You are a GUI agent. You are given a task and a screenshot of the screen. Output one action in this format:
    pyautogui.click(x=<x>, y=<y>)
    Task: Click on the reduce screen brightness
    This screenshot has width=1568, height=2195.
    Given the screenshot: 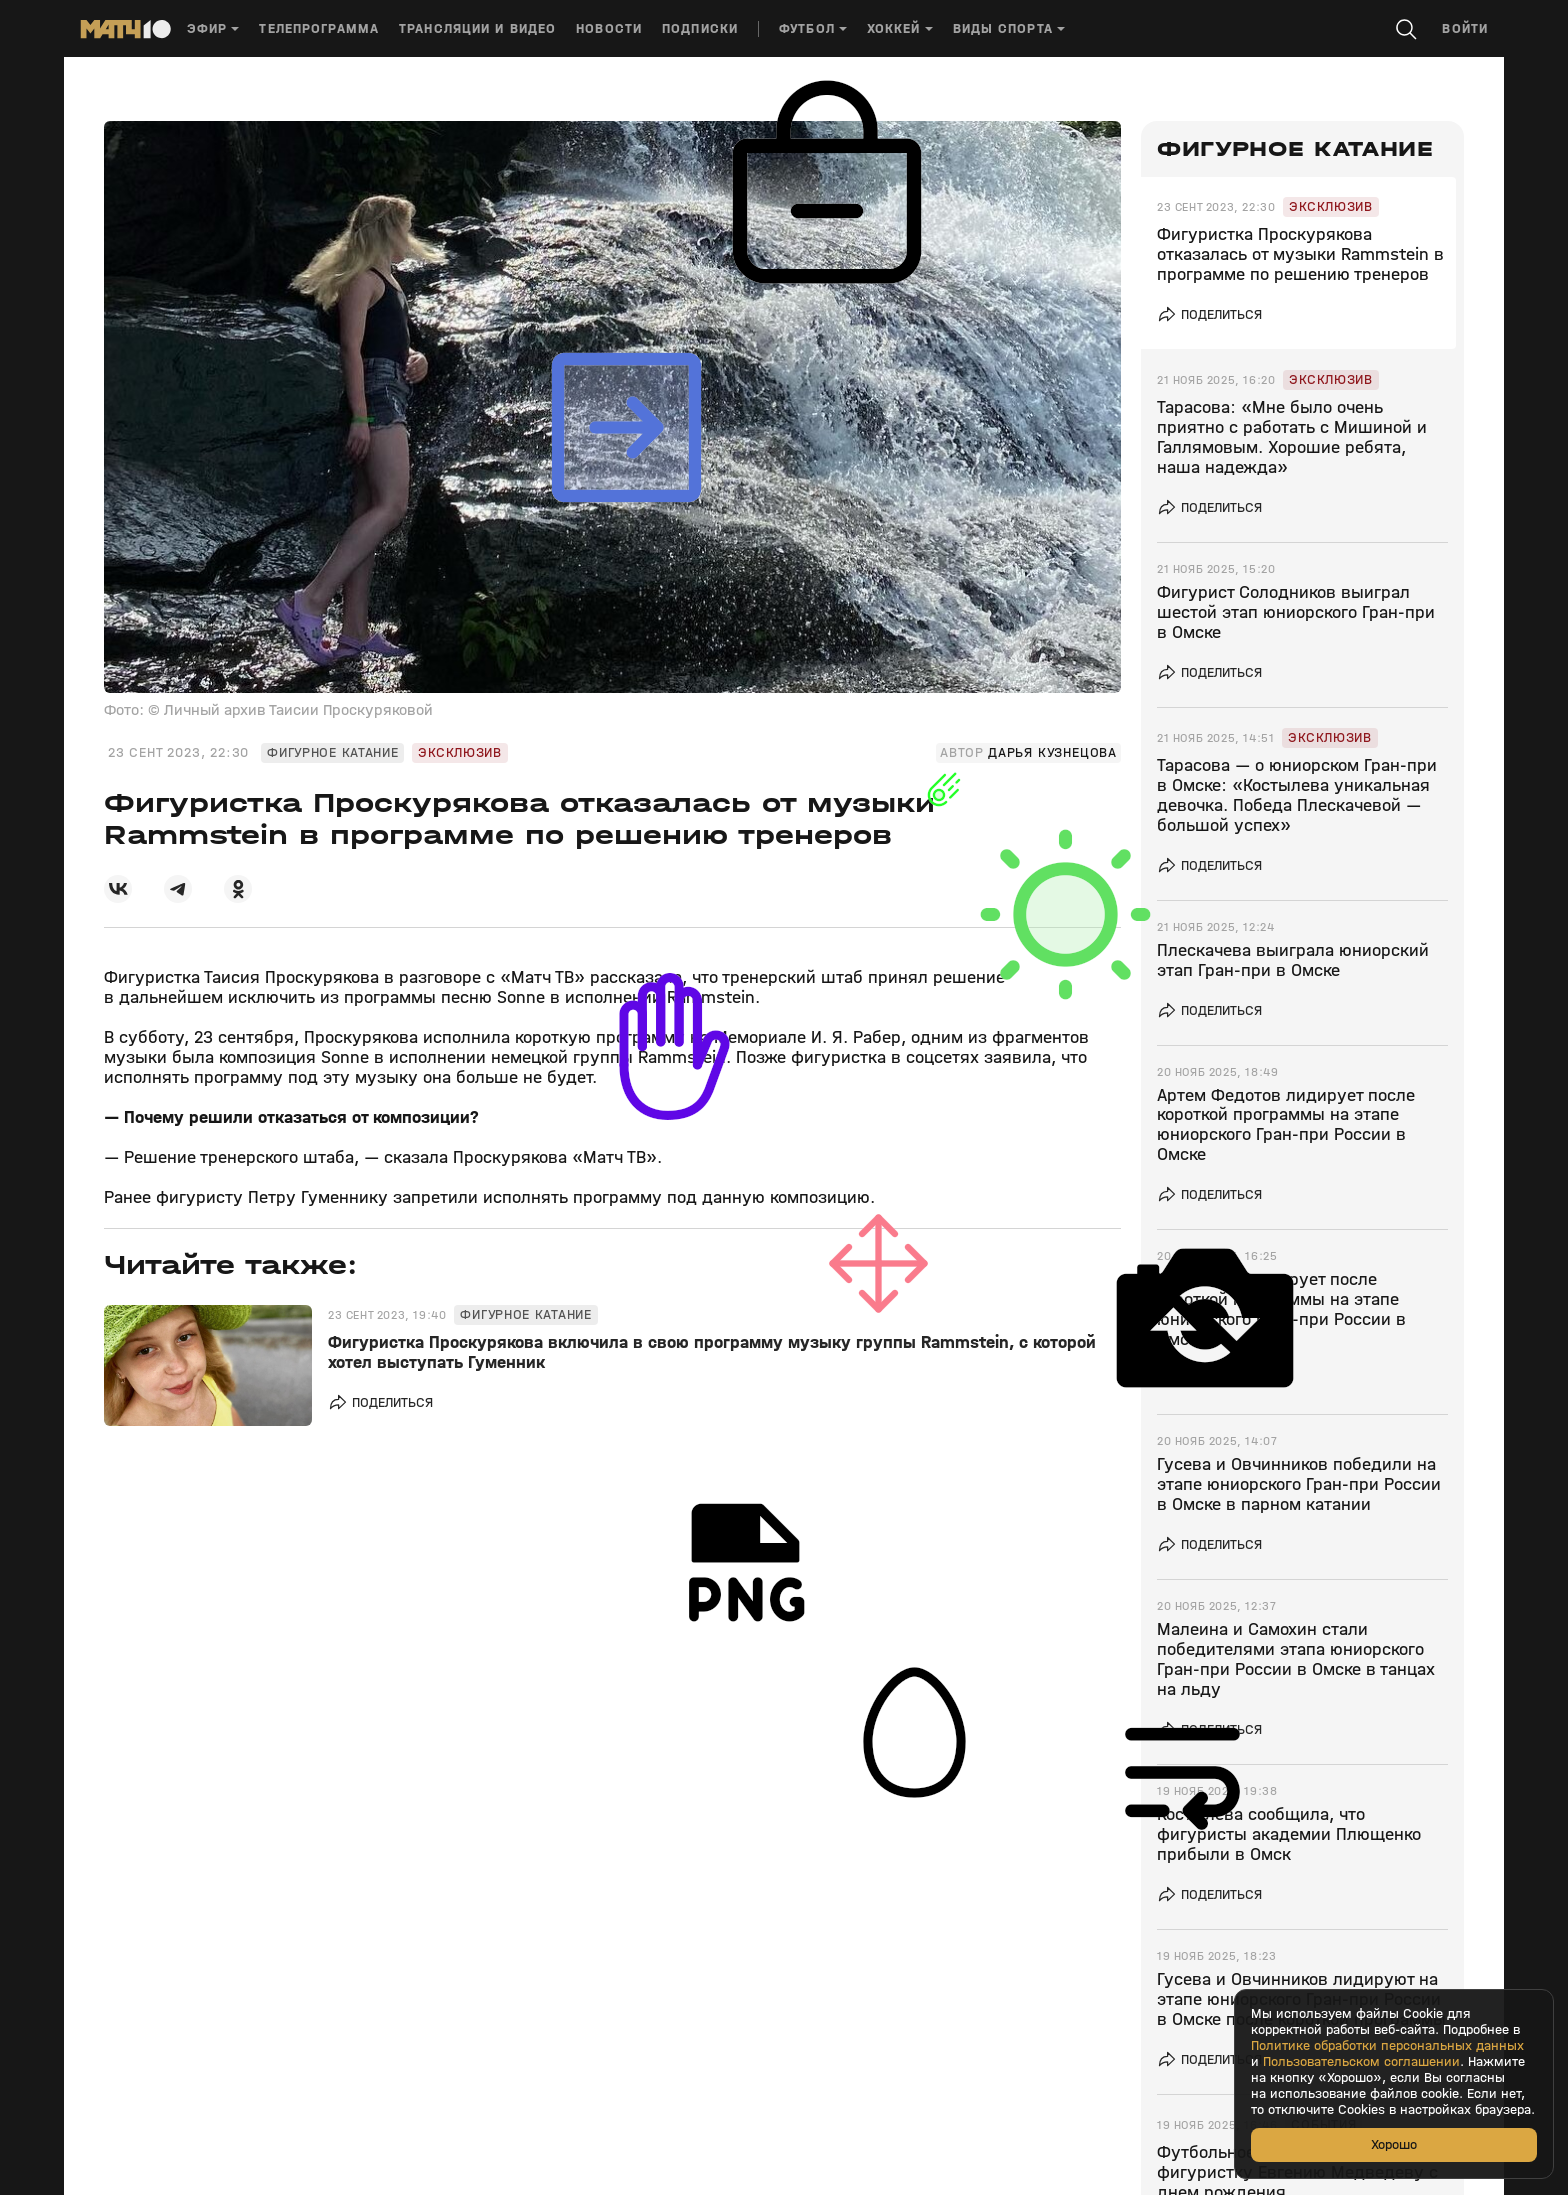 What is the action you would take?
    pyautogui.click(x=1065, y=914)
    